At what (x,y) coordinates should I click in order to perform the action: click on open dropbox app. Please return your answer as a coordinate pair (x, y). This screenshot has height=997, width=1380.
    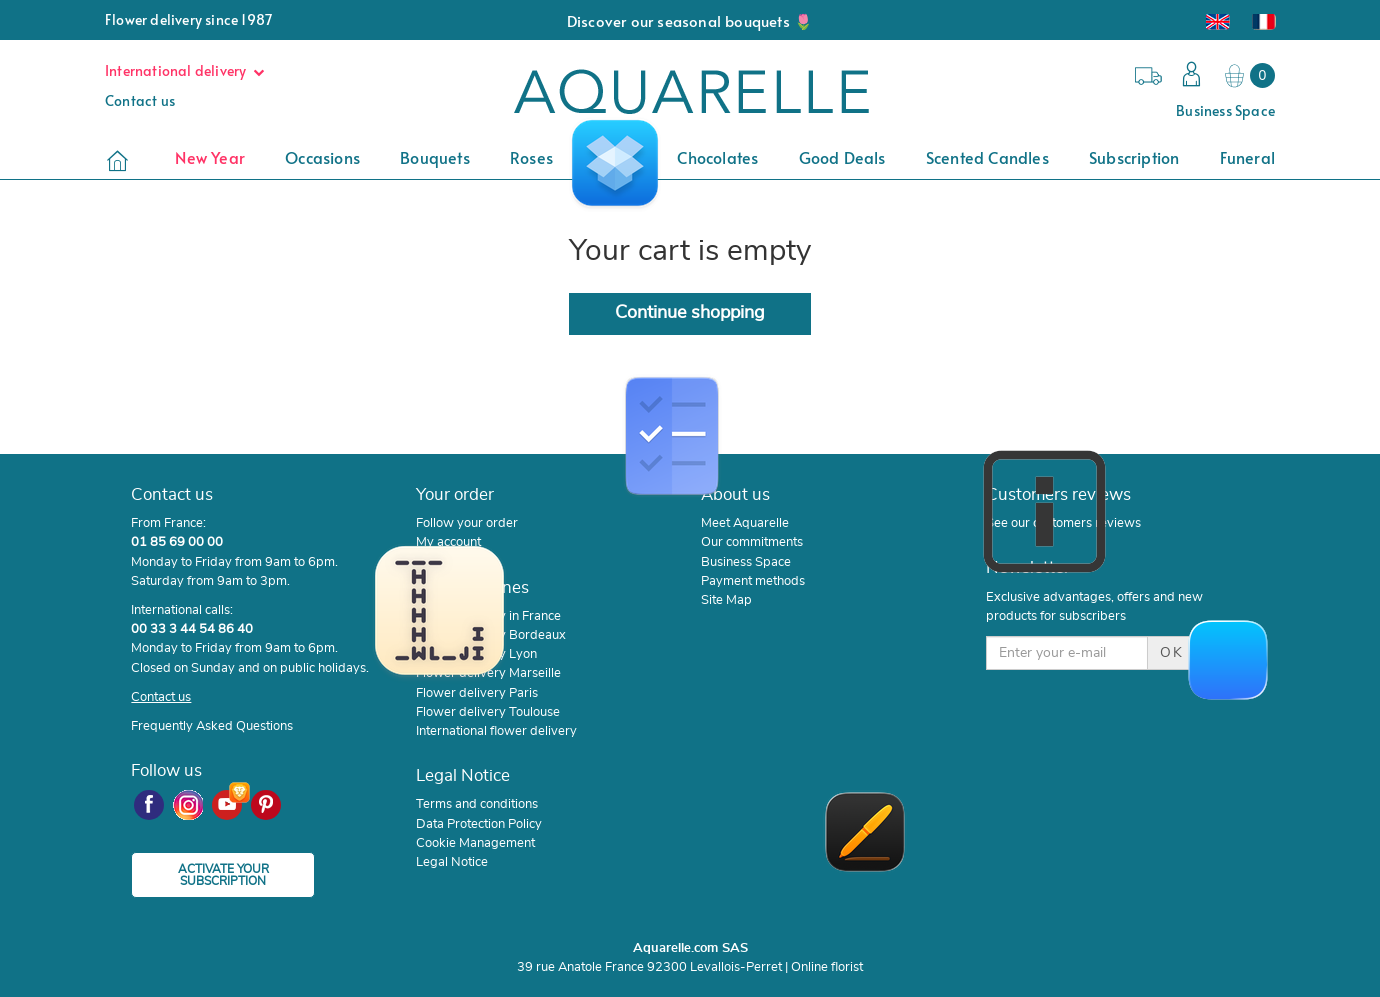
    Looking at the image, I should click on (615, 163).